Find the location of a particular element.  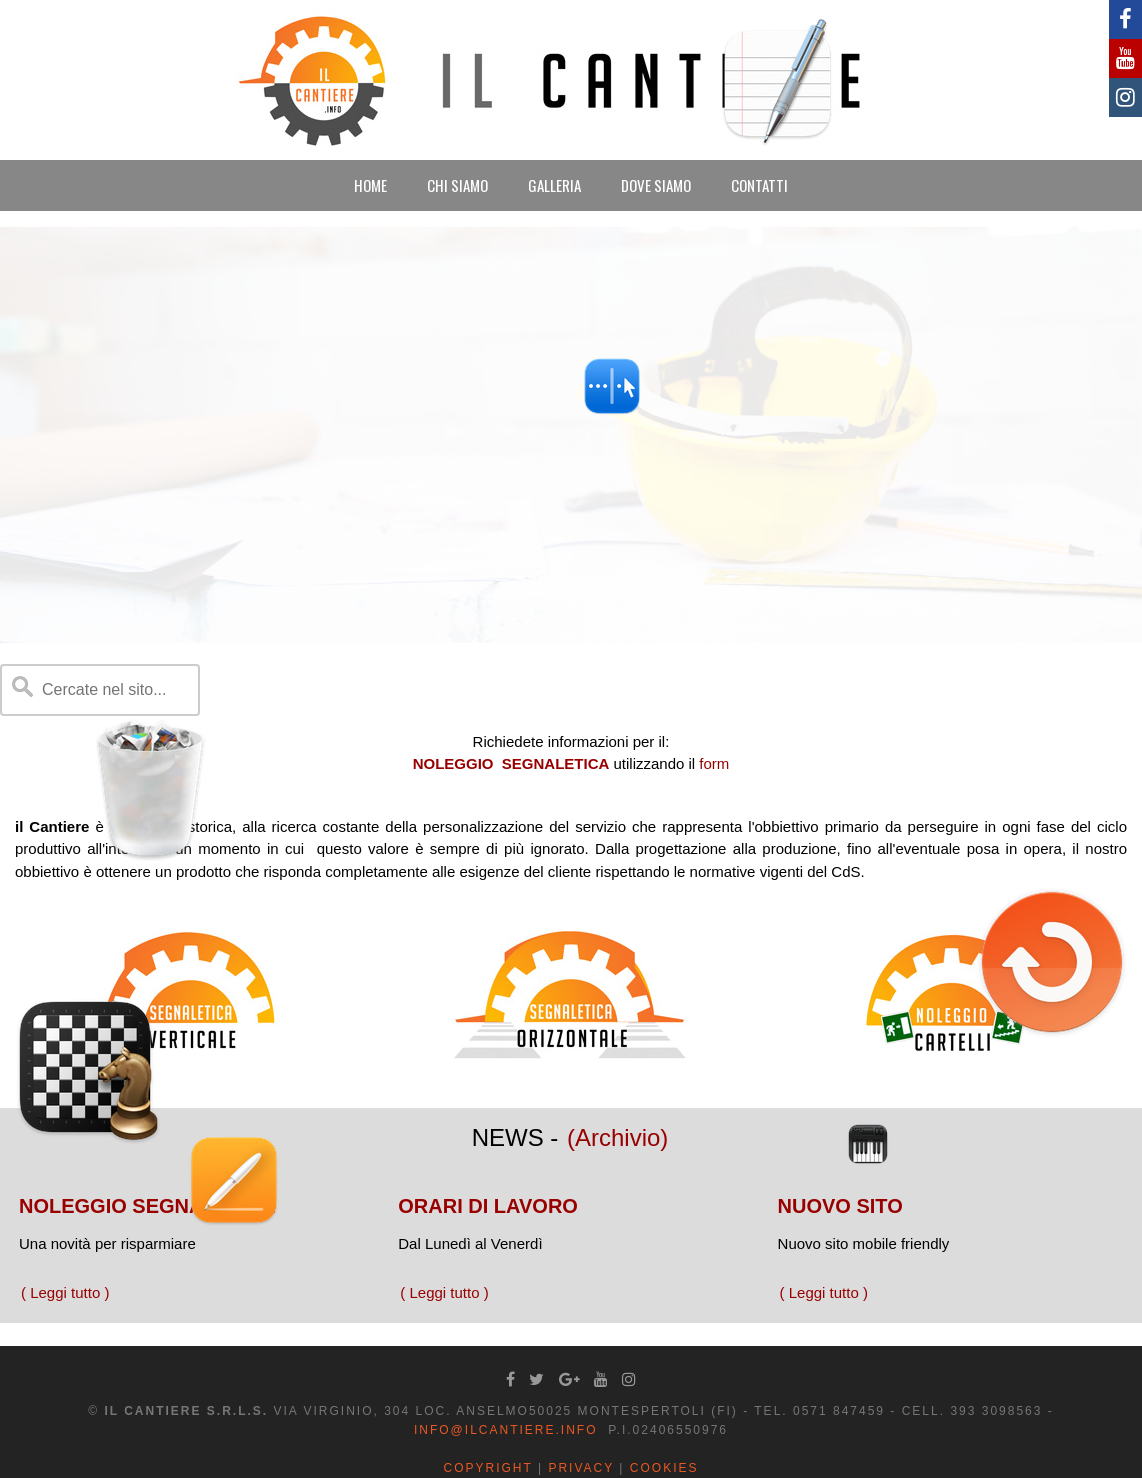

open TextEdit app for basic text editing is located at coordinates (777, 83).